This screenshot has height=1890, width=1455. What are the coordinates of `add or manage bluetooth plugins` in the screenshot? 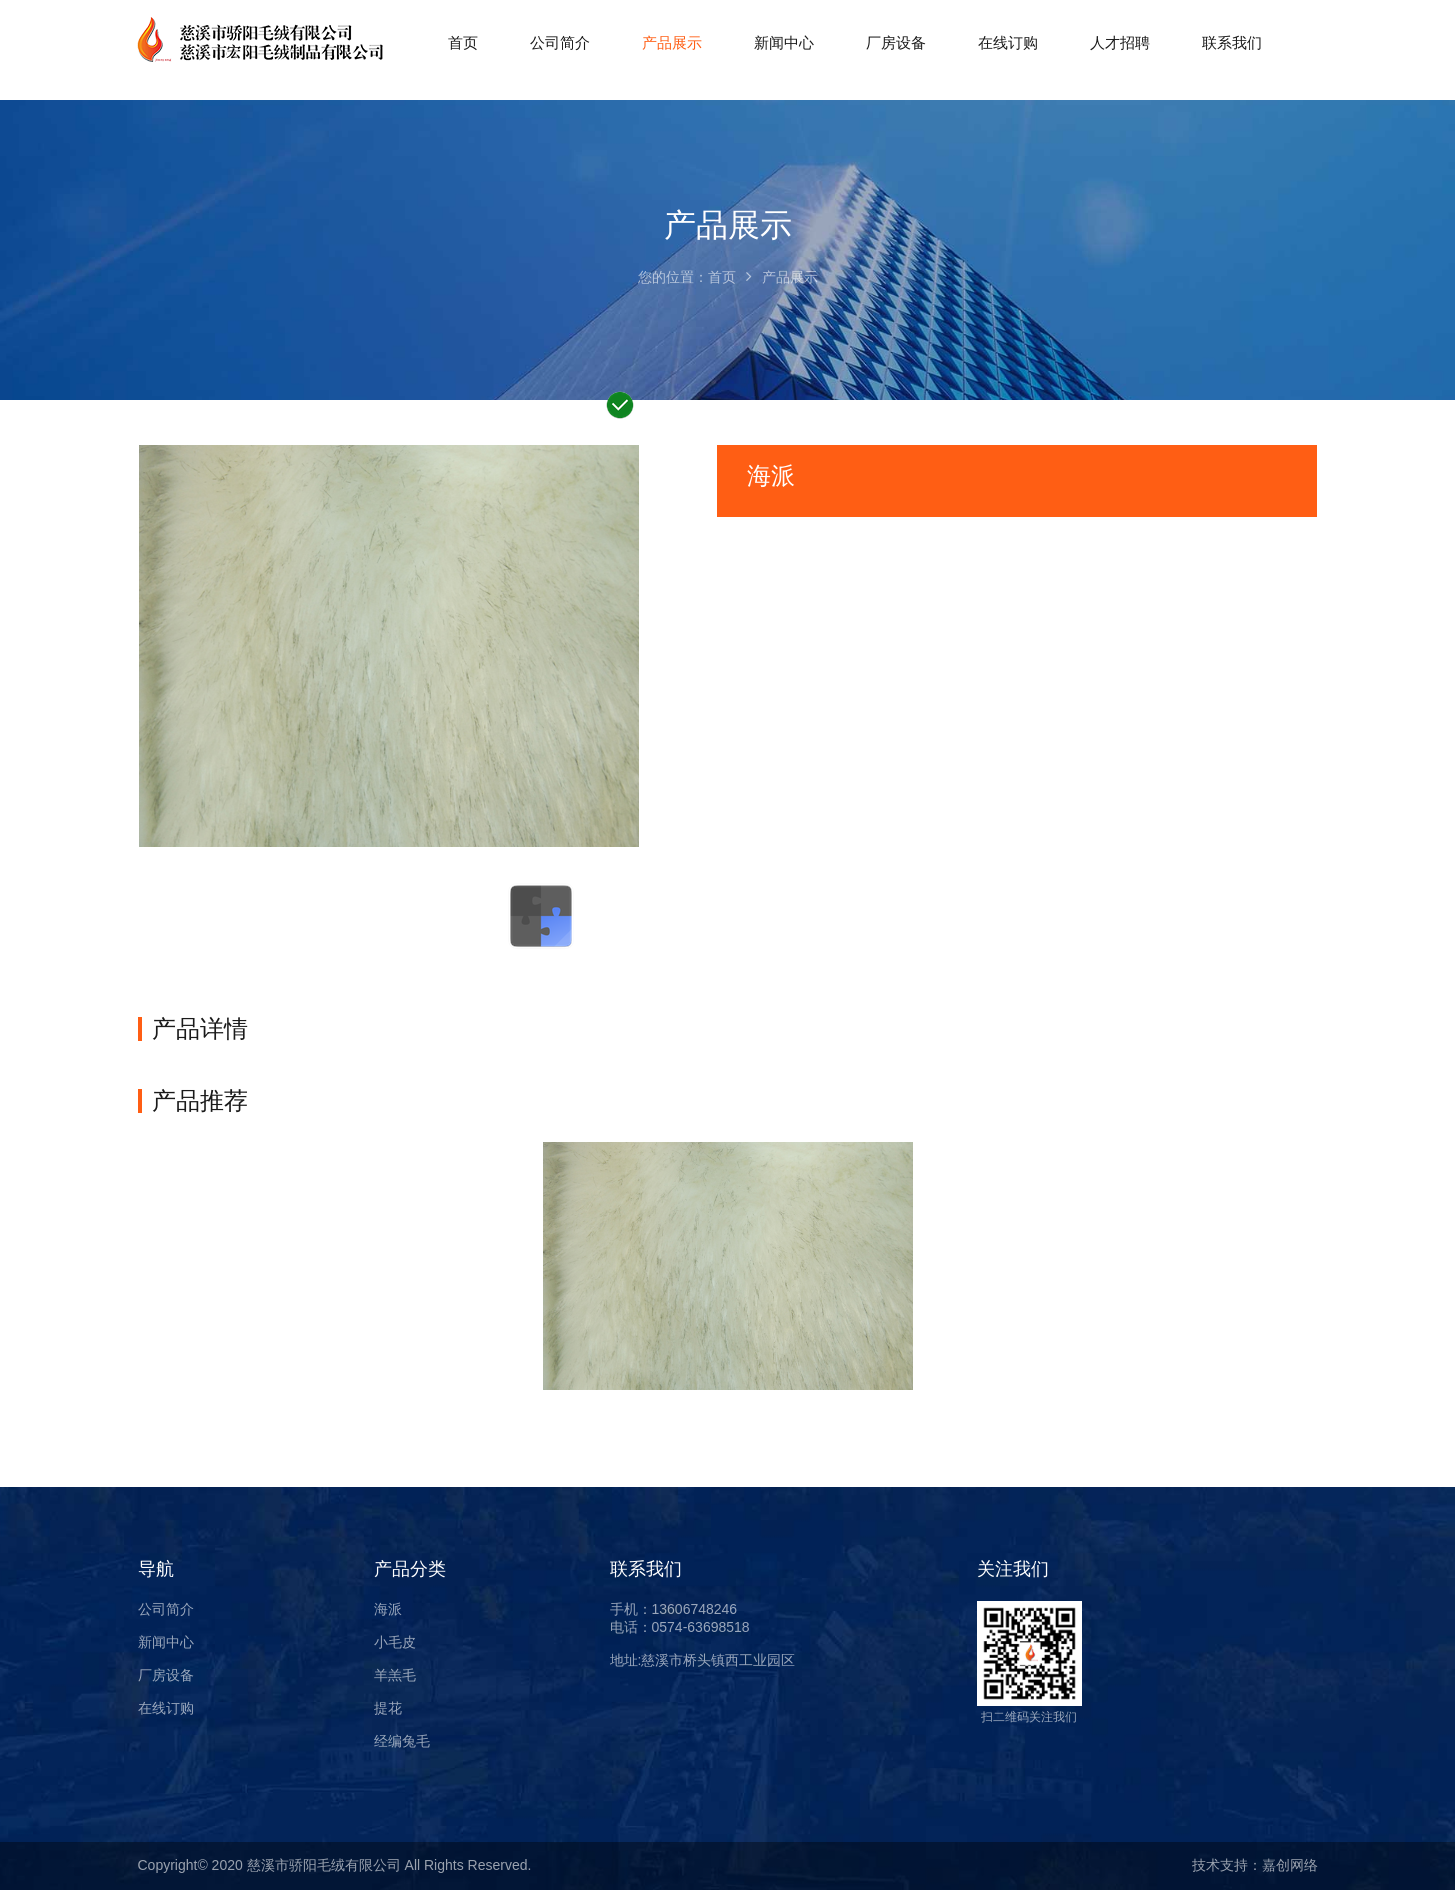 It's located at (541, 916).